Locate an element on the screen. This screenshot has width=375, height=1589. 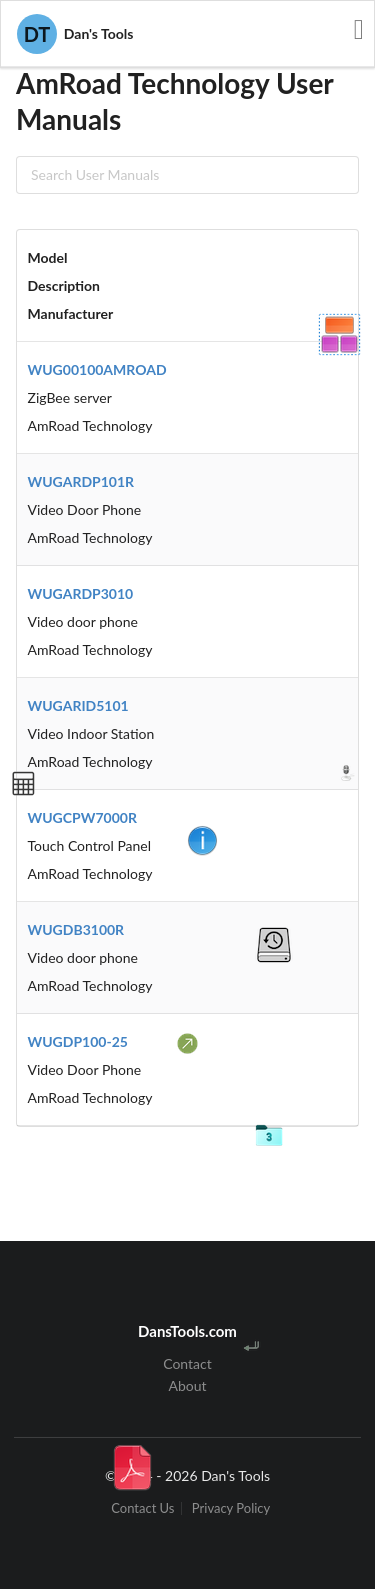
indicates a symbolic link or shortcut to another file is located at coordinates (187, 1043).